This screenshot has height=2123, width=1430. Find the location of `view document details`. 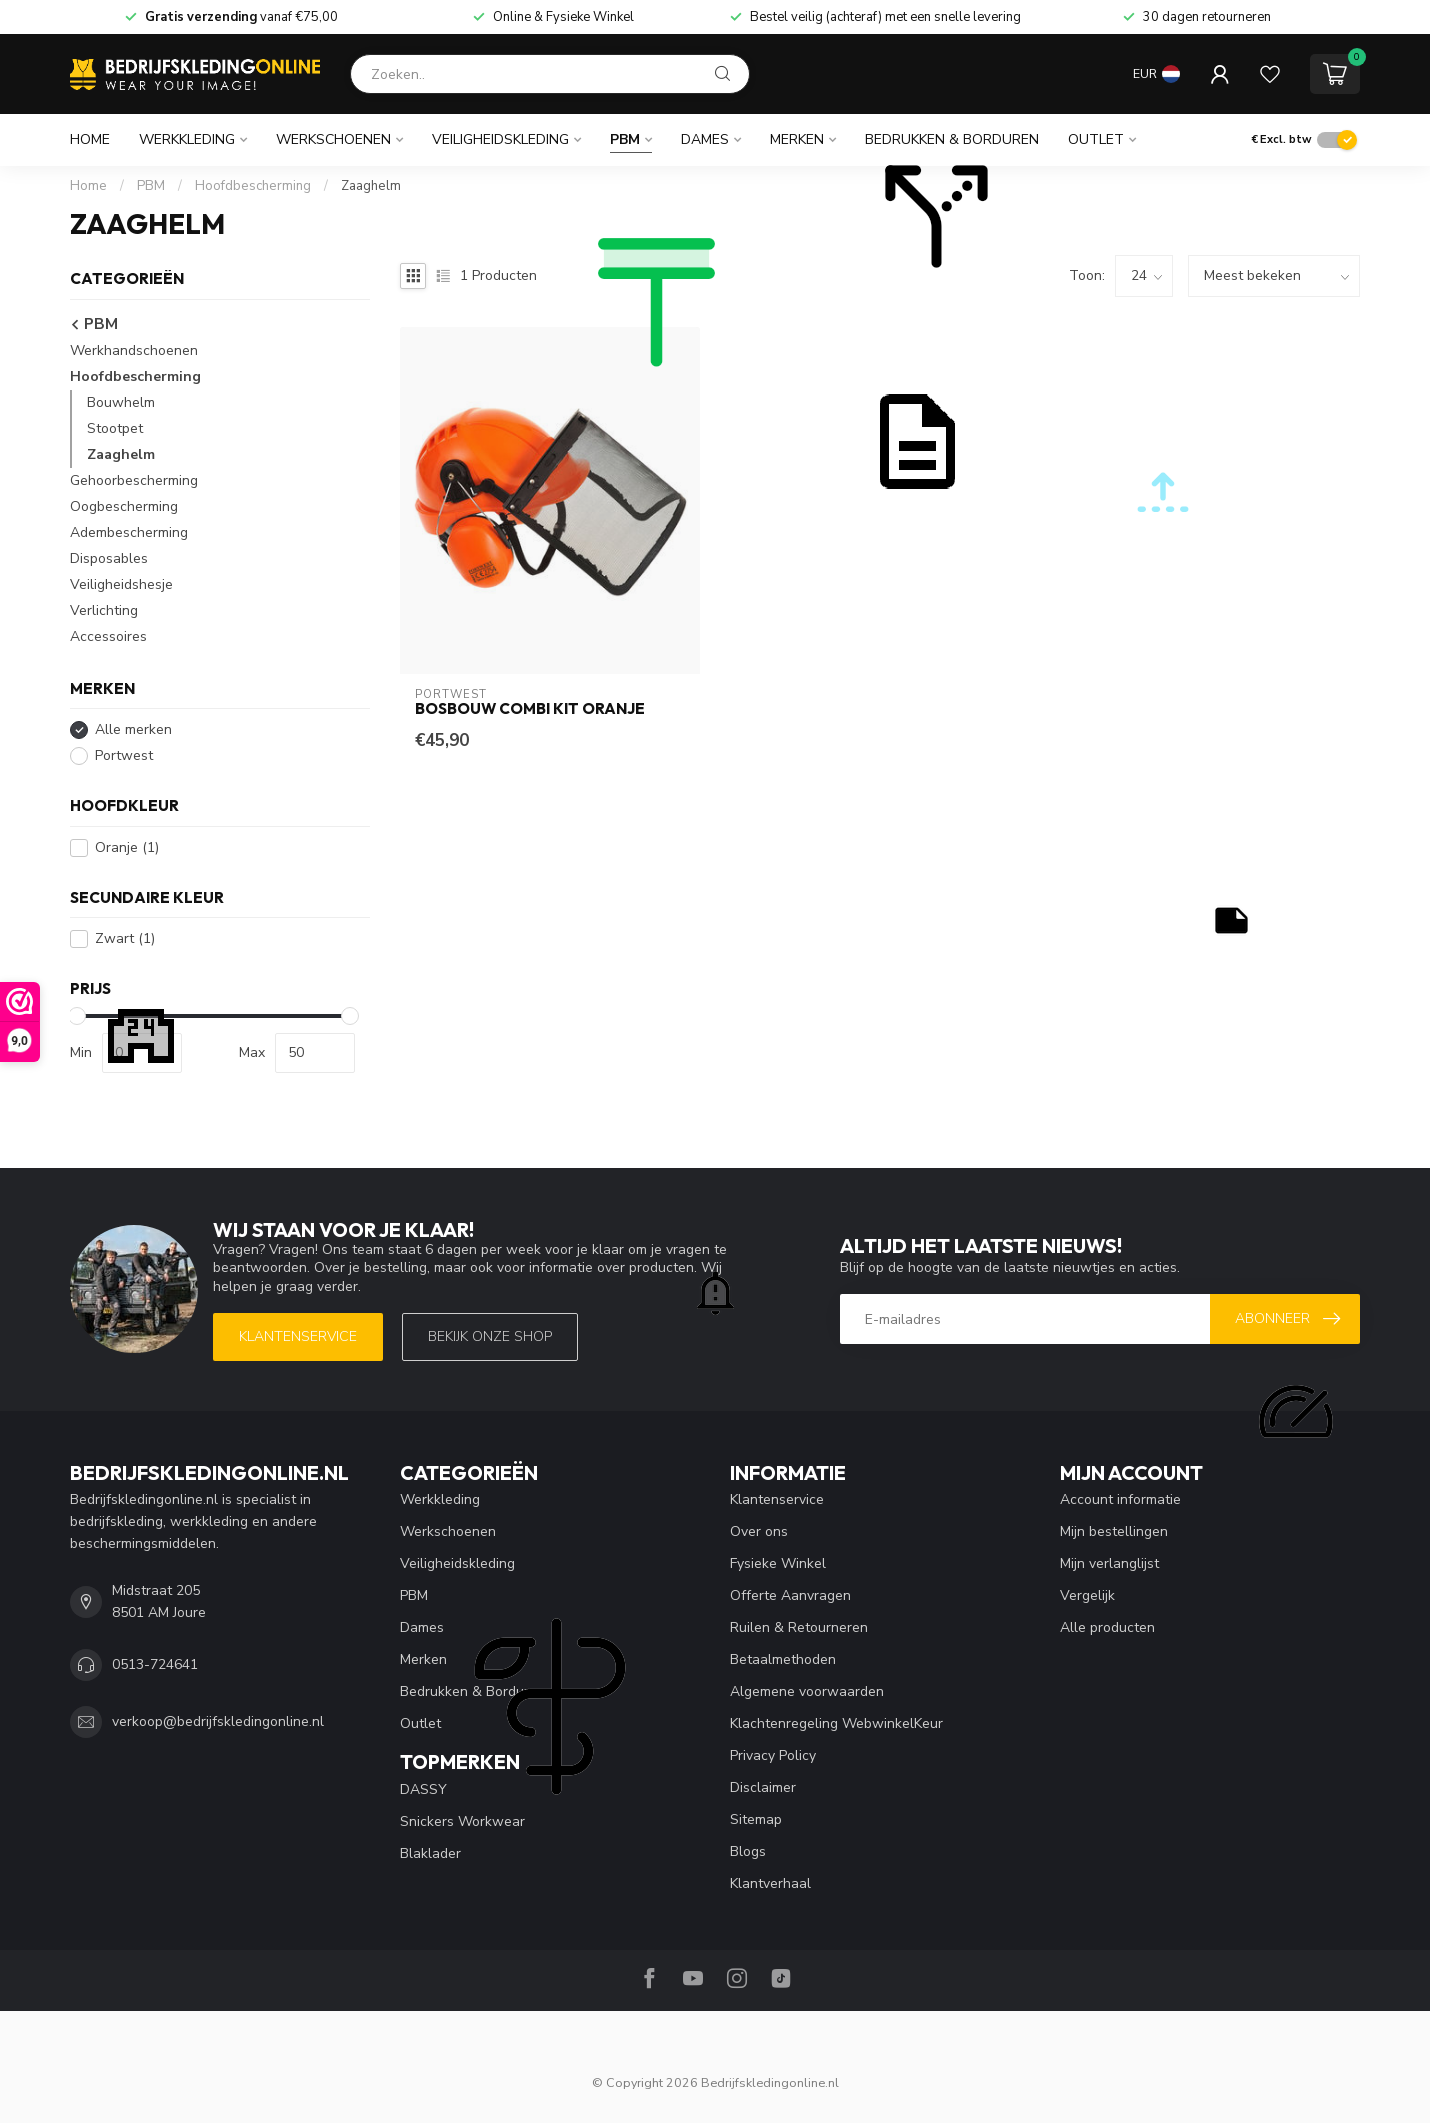

view document details is located at coordinates (917, 441).